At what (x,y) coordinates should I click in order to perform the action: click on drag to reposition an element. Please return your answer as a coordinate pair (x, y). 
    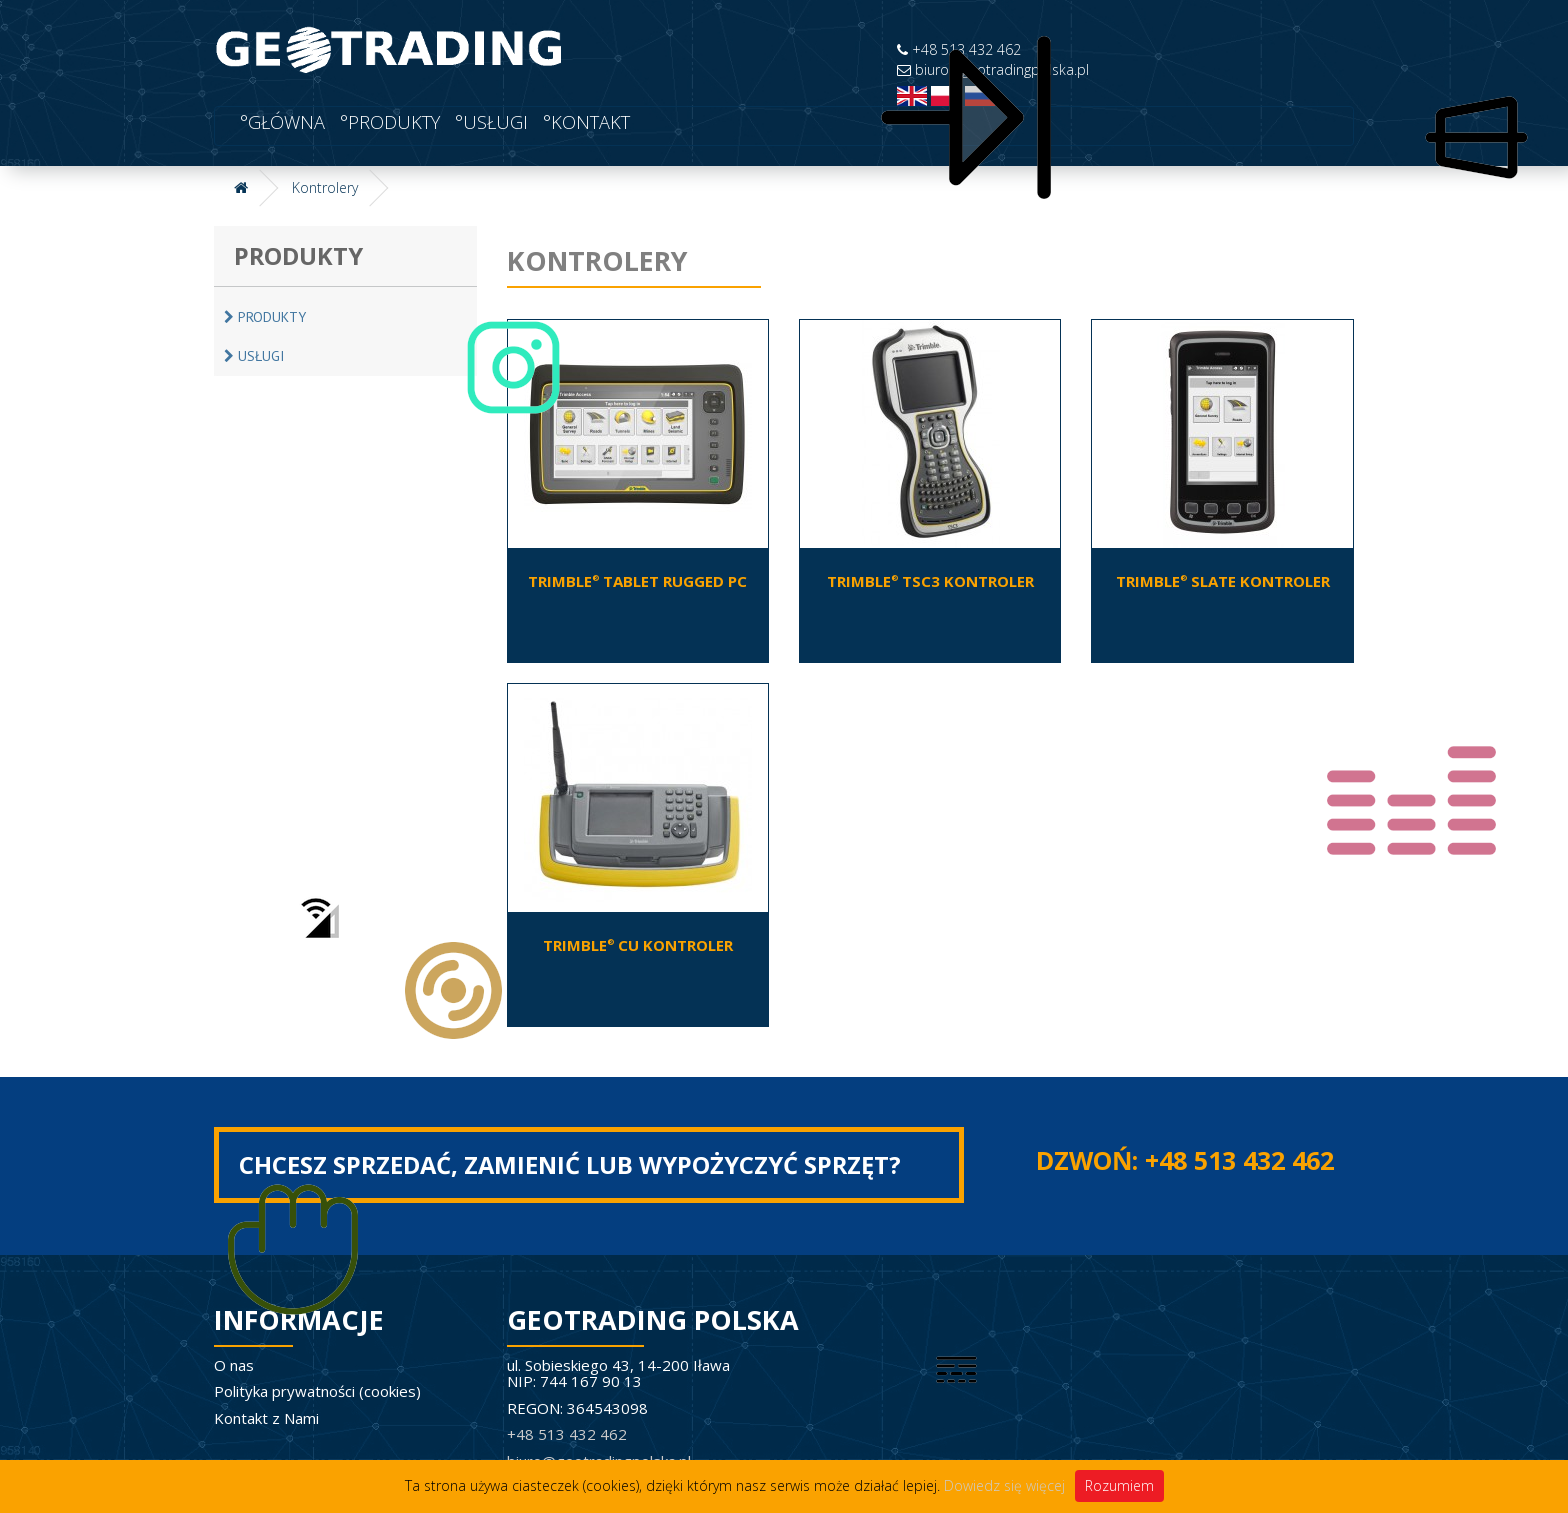
    Looking at the image, I should click on (293, 1231).